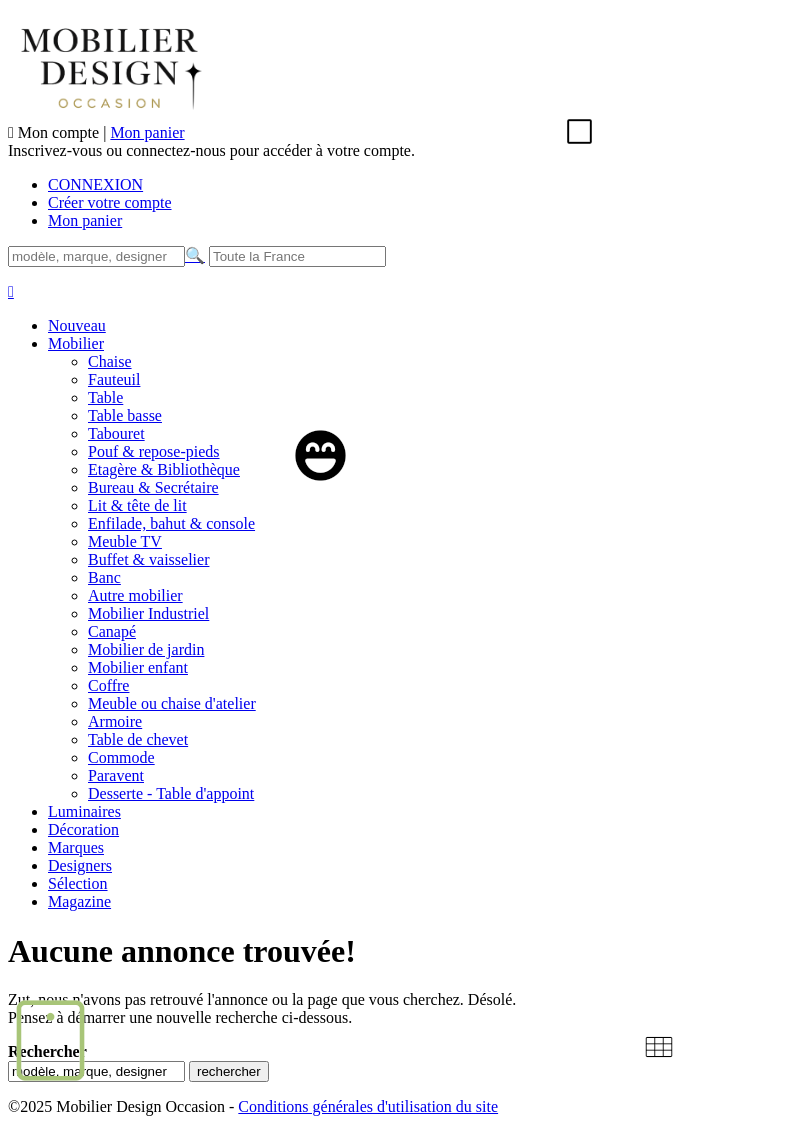  I want to click on stop or halt media playback, so click(579, 131).